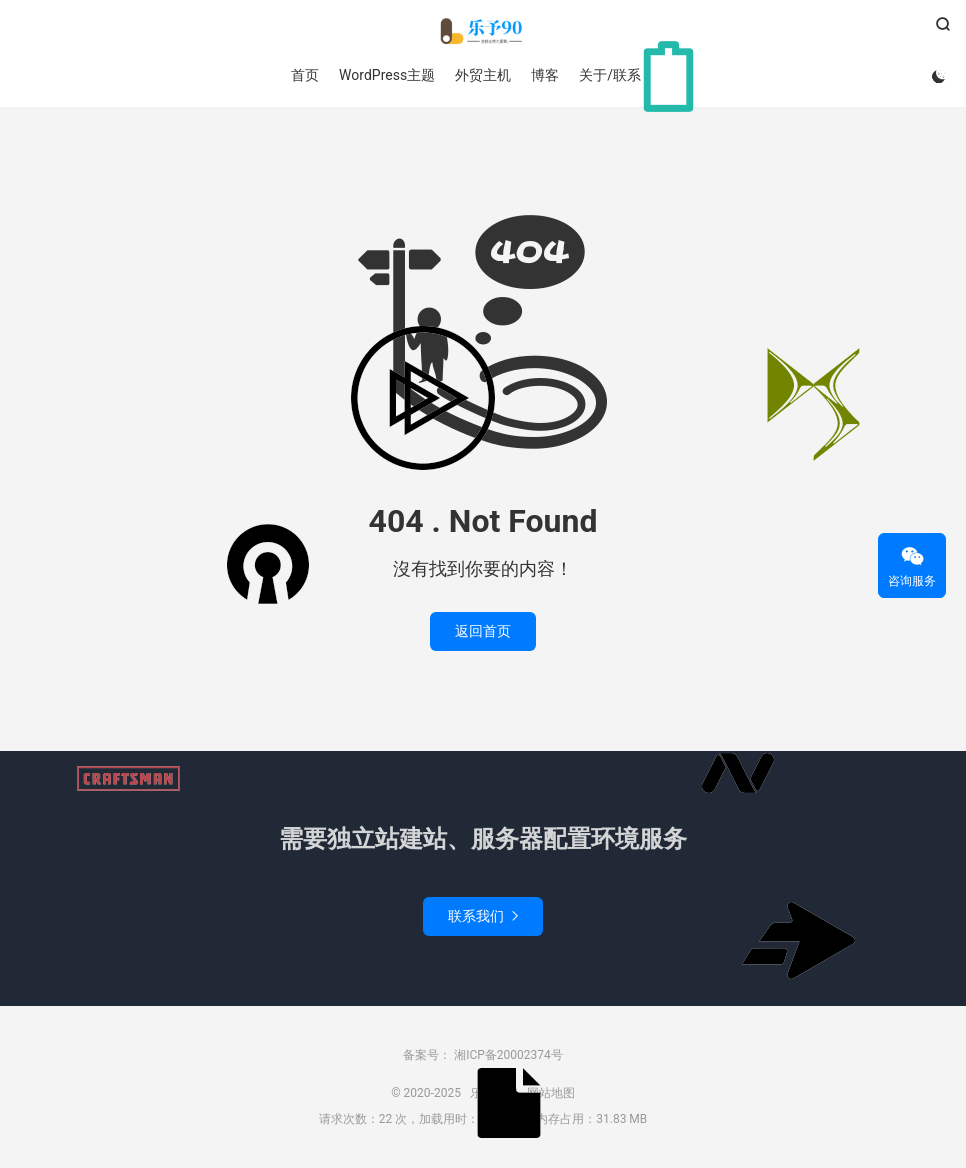 This screenshot has width=966, height=1168. What do you see at coordinates (128, 778) in the screenshot?
I see `craftsman brand logo` at bounding box center [128, 778].